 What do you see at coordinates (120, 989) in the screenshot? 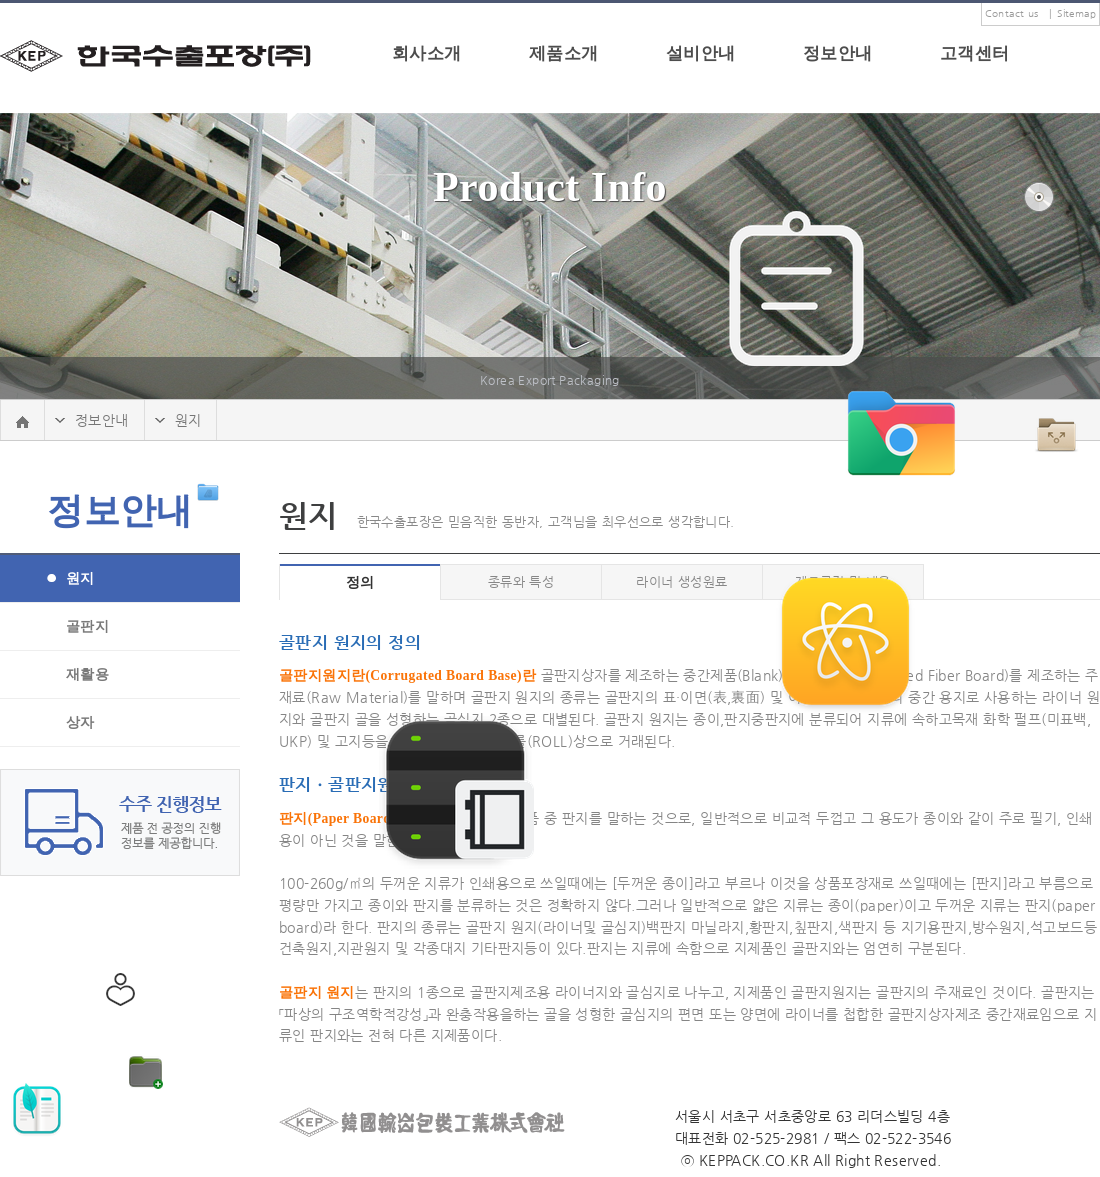
I see `access digital wellbeing settings` at bounding box center [120, 989].